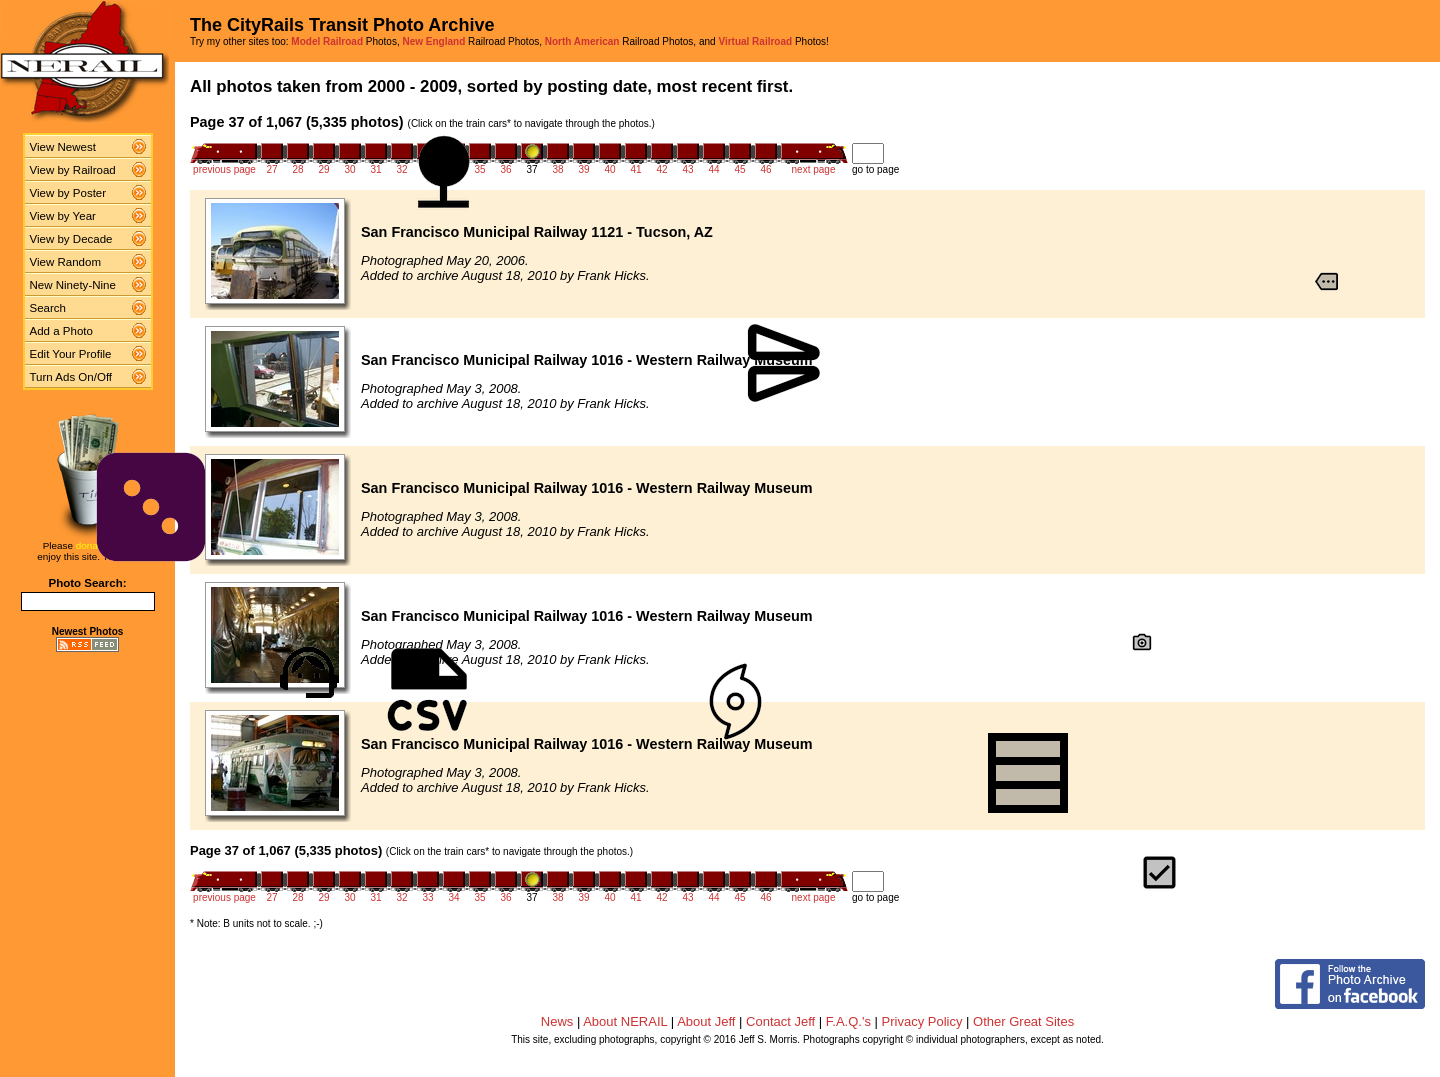  I want to click on flip image vertically, so click(781, 363).